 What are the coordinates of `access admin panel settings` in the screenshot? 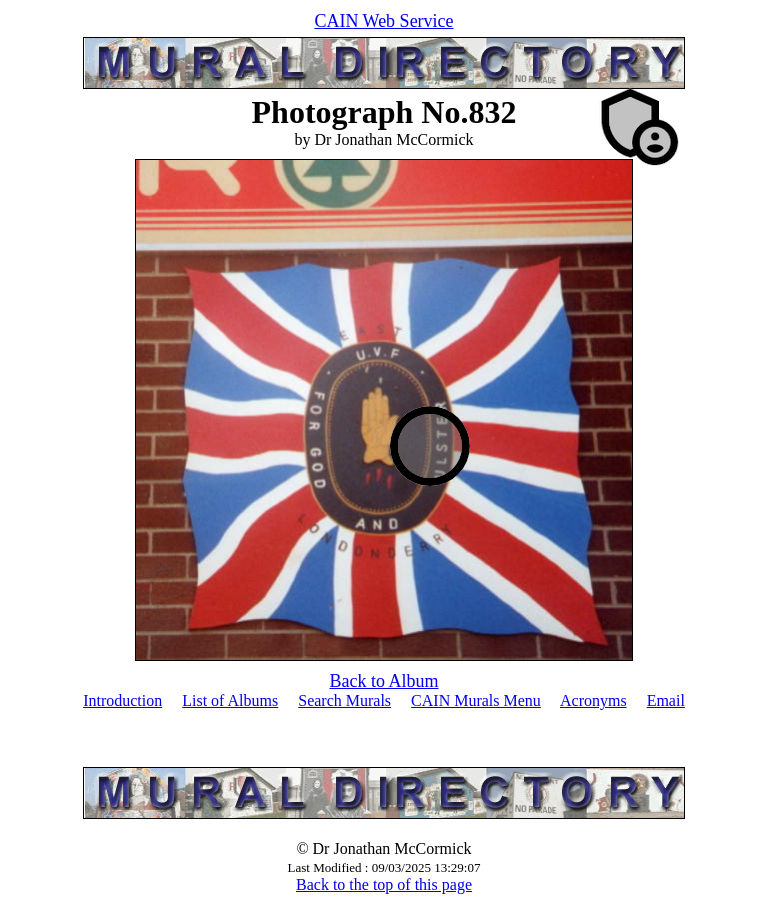 It's located at (636, 123).